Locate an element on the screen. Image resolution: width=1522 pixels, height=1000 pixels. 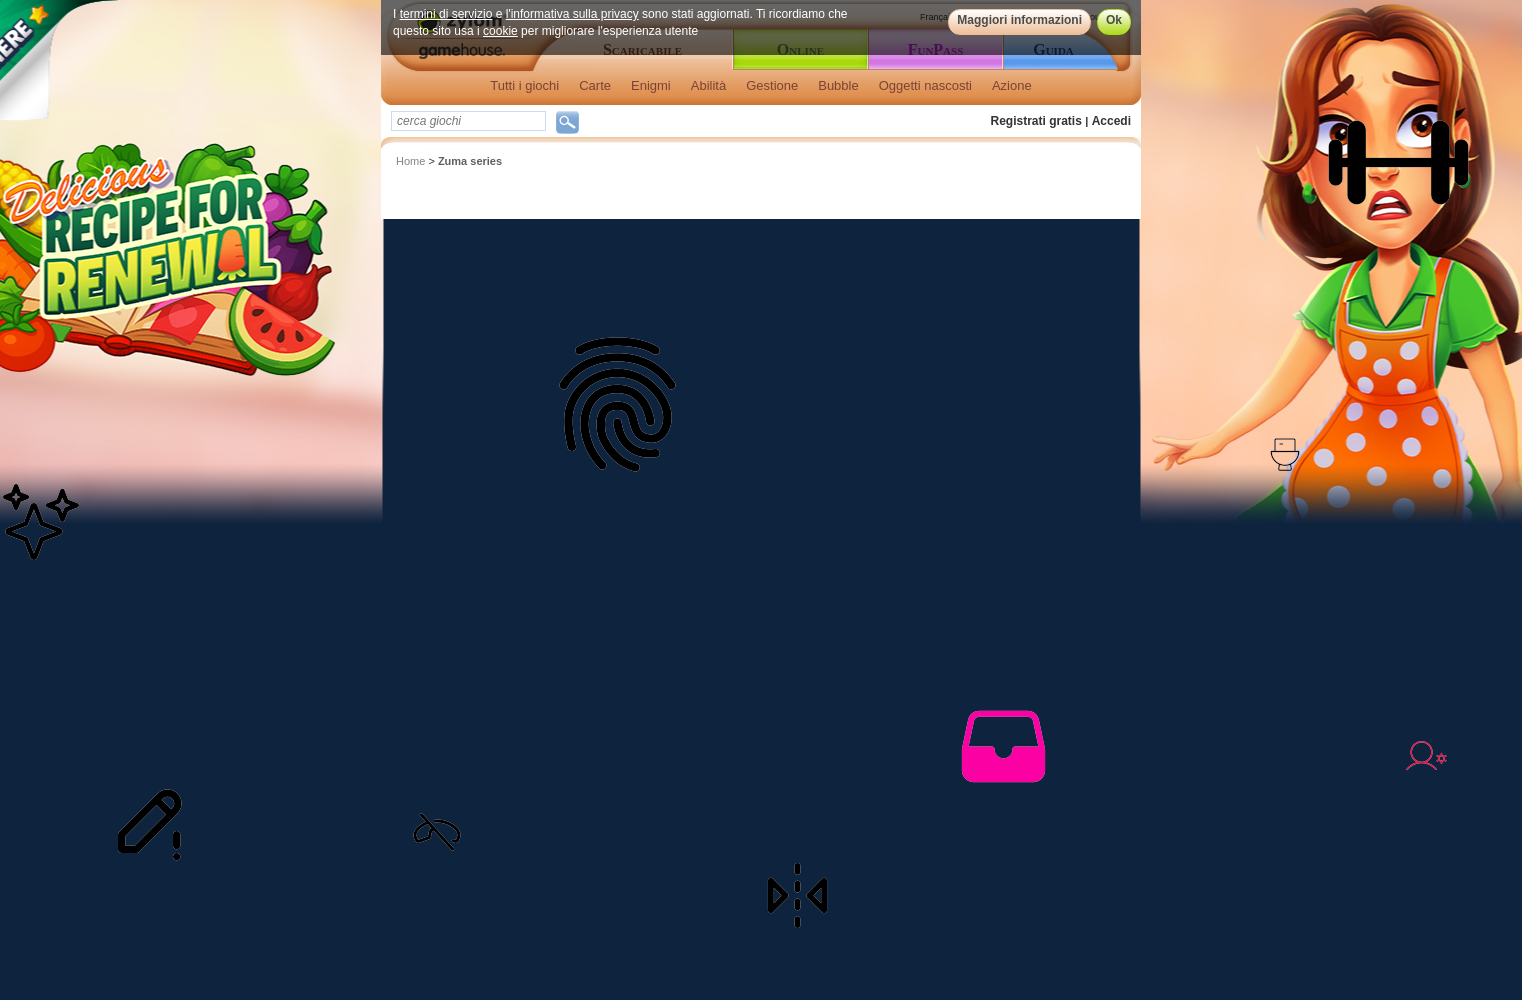
indicates AI-generated or enhanced content is located at coordinates (41, 522).